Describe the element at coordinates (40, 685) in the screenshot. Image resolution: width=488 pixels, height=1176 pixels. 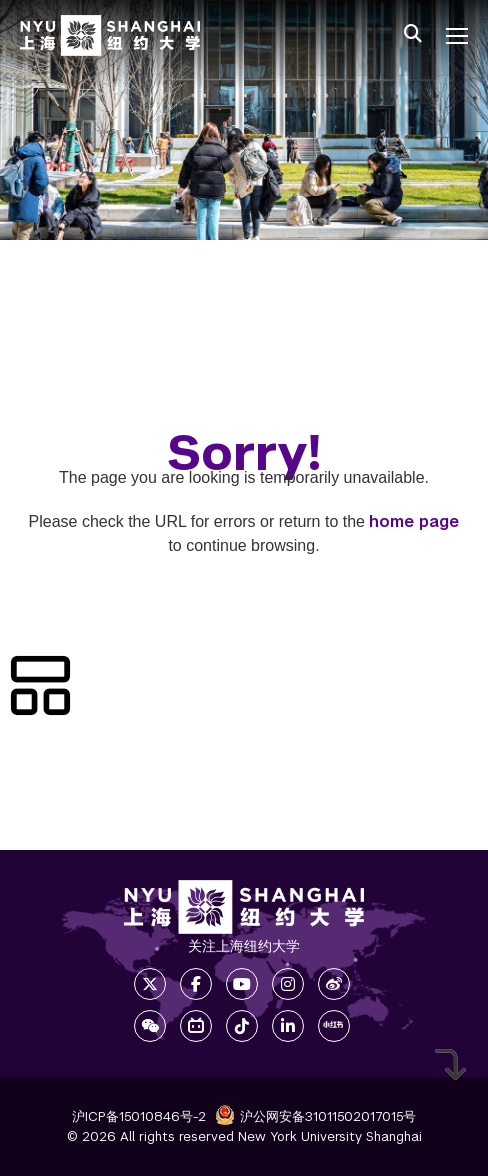
I see `switch to top panel layout view` at that location.